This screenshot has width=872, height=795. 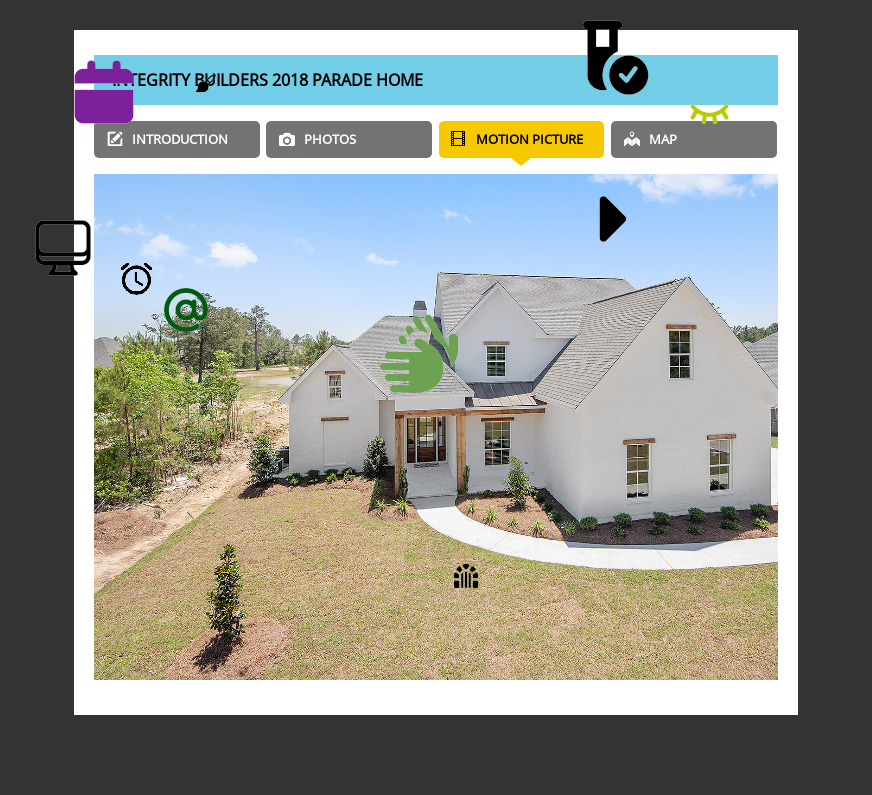 What do you see at coordinates (136, 278) in the screenshot?
I see `set or view alarms` at bounding box center [136, 278].